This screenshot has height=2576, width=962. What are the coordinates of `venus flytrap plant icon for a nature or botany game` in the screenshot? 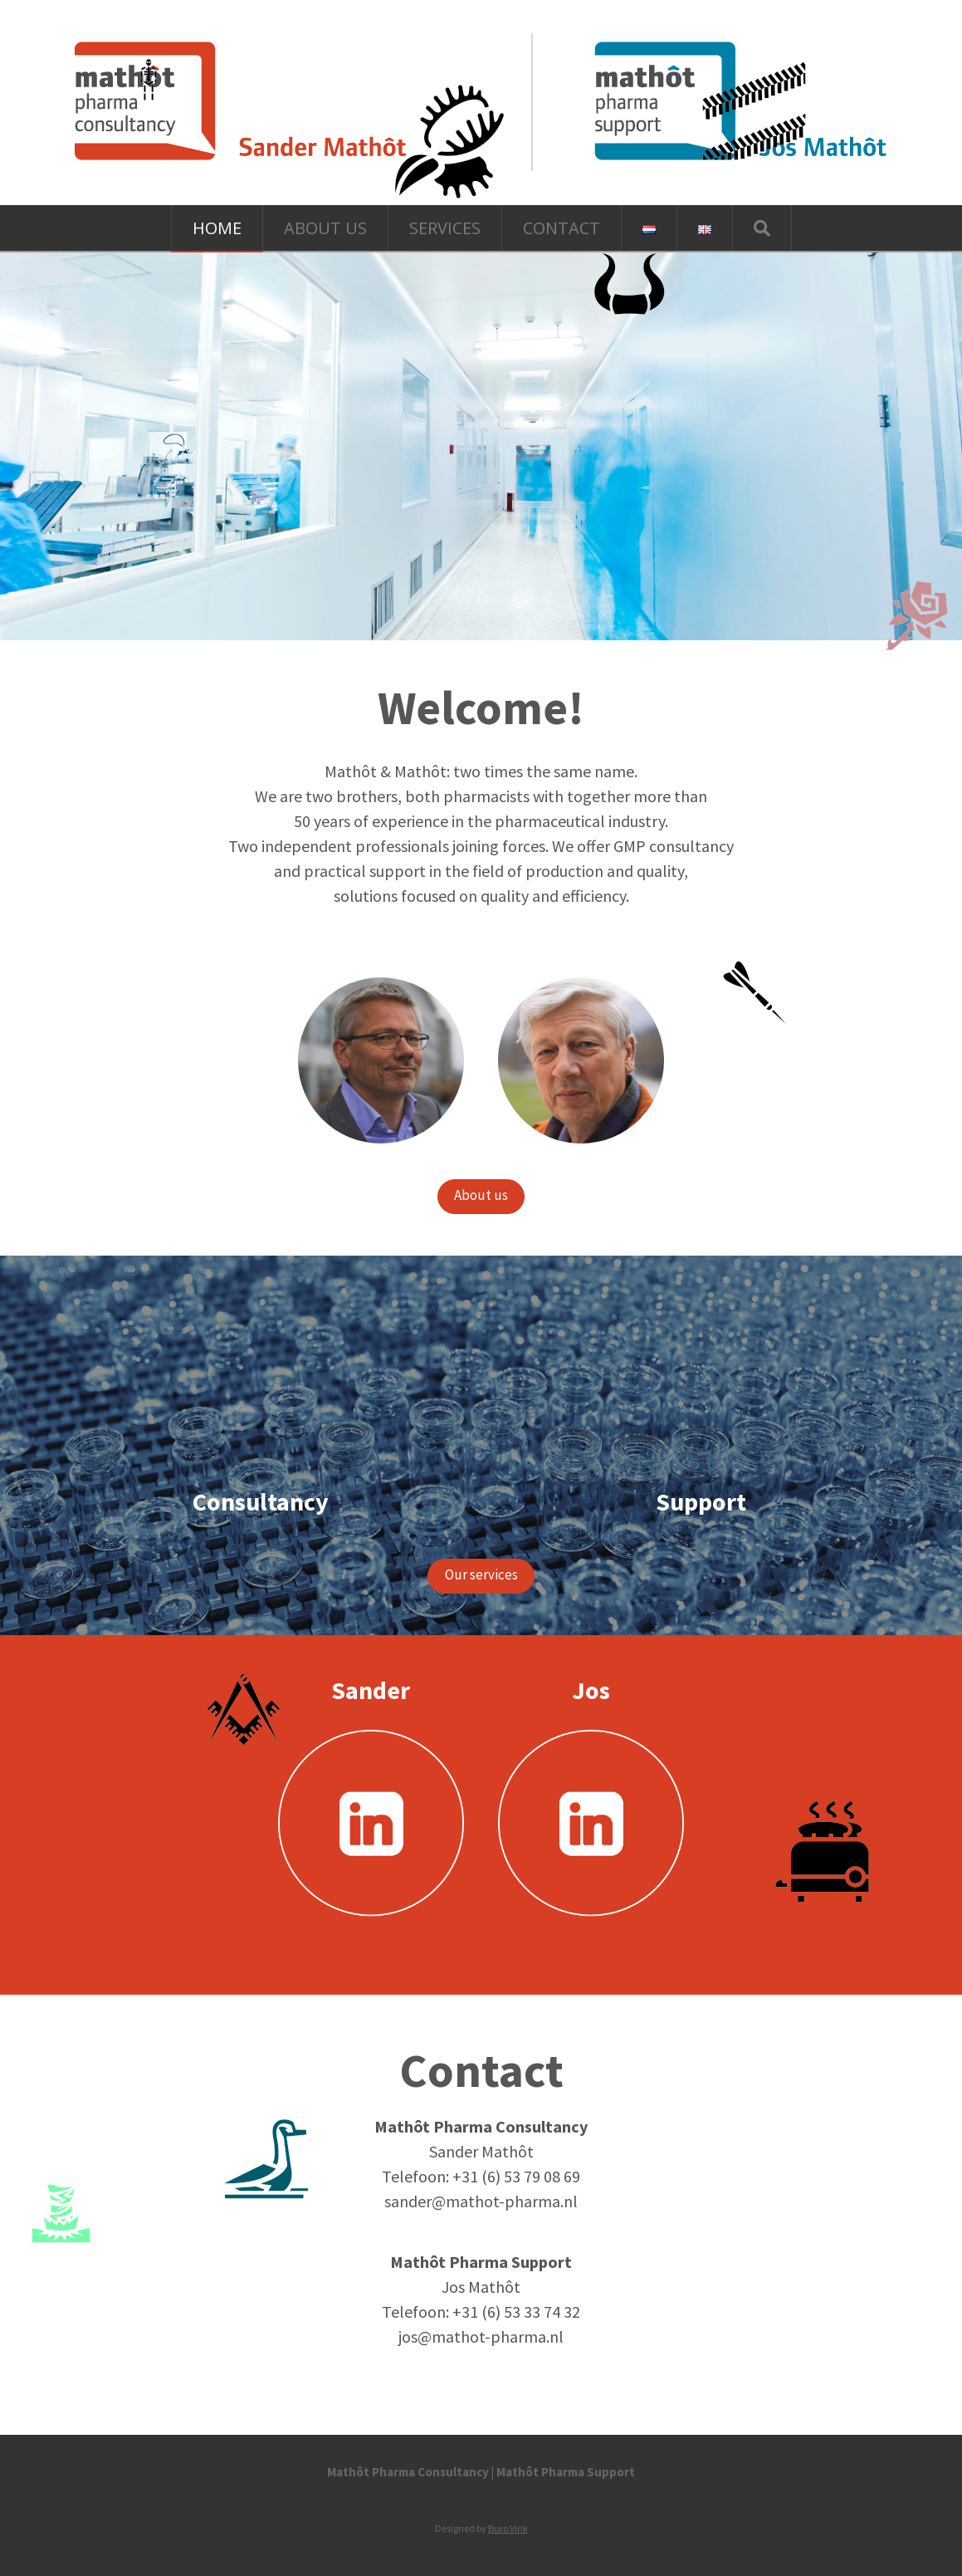 It's located at (450, 139).